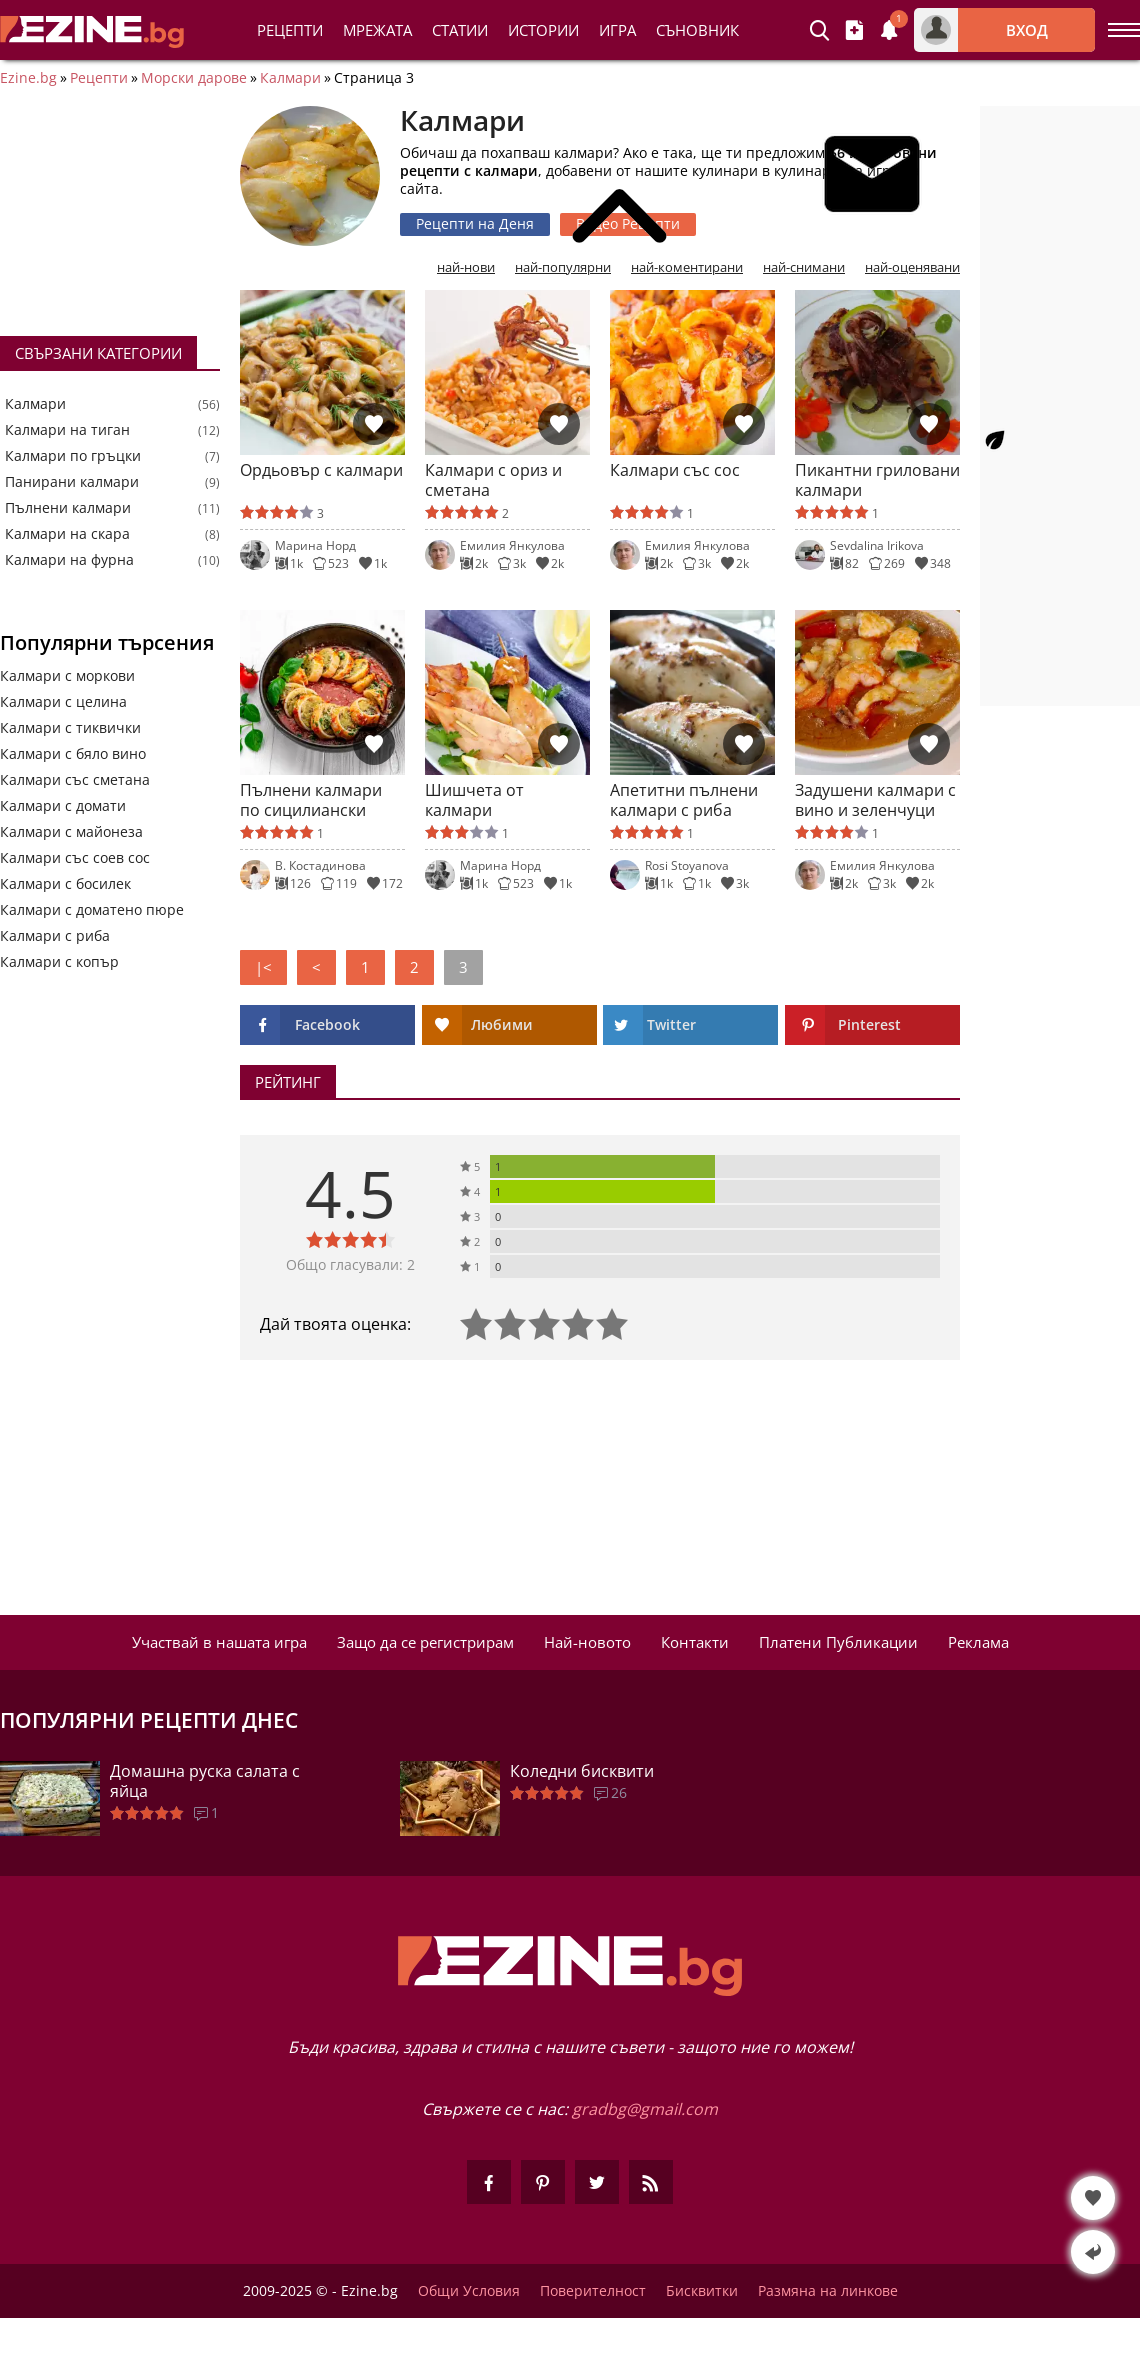  Describe the element at coordinates (872, 174) in the screenshot. I see `open your email inbox` at that location.